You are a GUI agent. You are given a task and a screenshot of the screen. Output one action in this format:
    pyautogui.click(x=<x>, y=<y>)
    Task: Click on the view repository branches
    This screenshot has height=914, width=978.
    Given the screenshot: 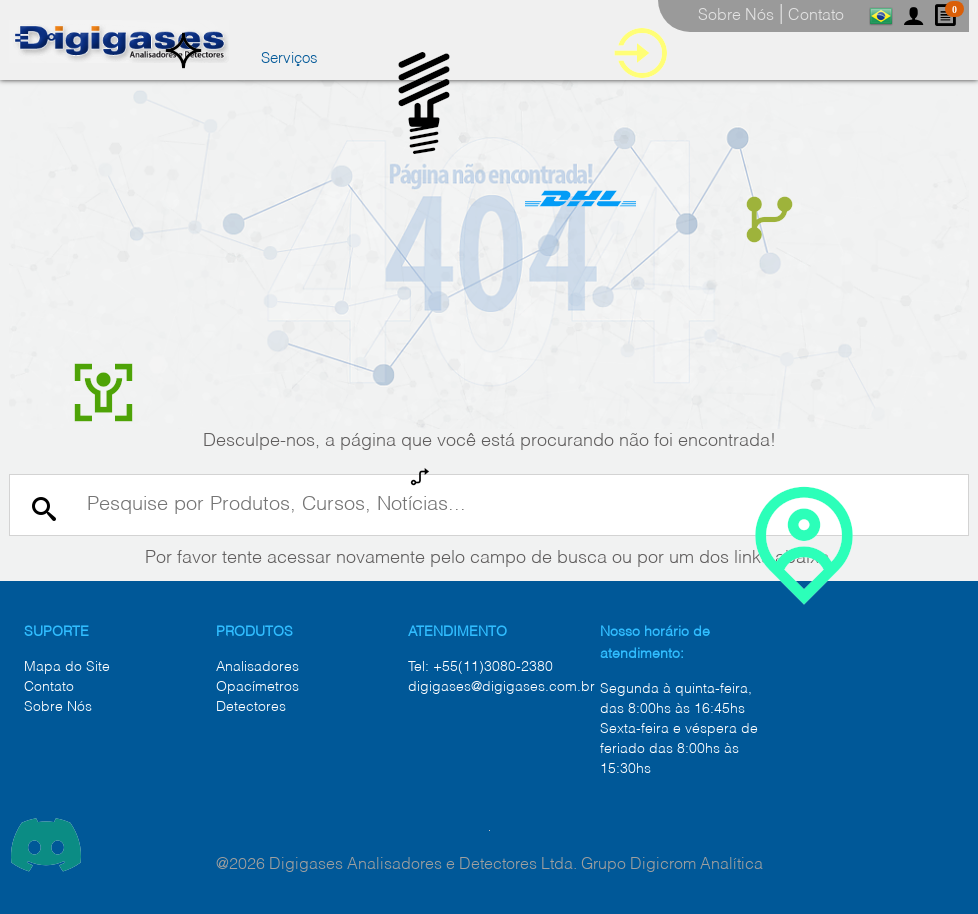 What is the action you would take?
    pyautogui.click(x=769, y=219)
    